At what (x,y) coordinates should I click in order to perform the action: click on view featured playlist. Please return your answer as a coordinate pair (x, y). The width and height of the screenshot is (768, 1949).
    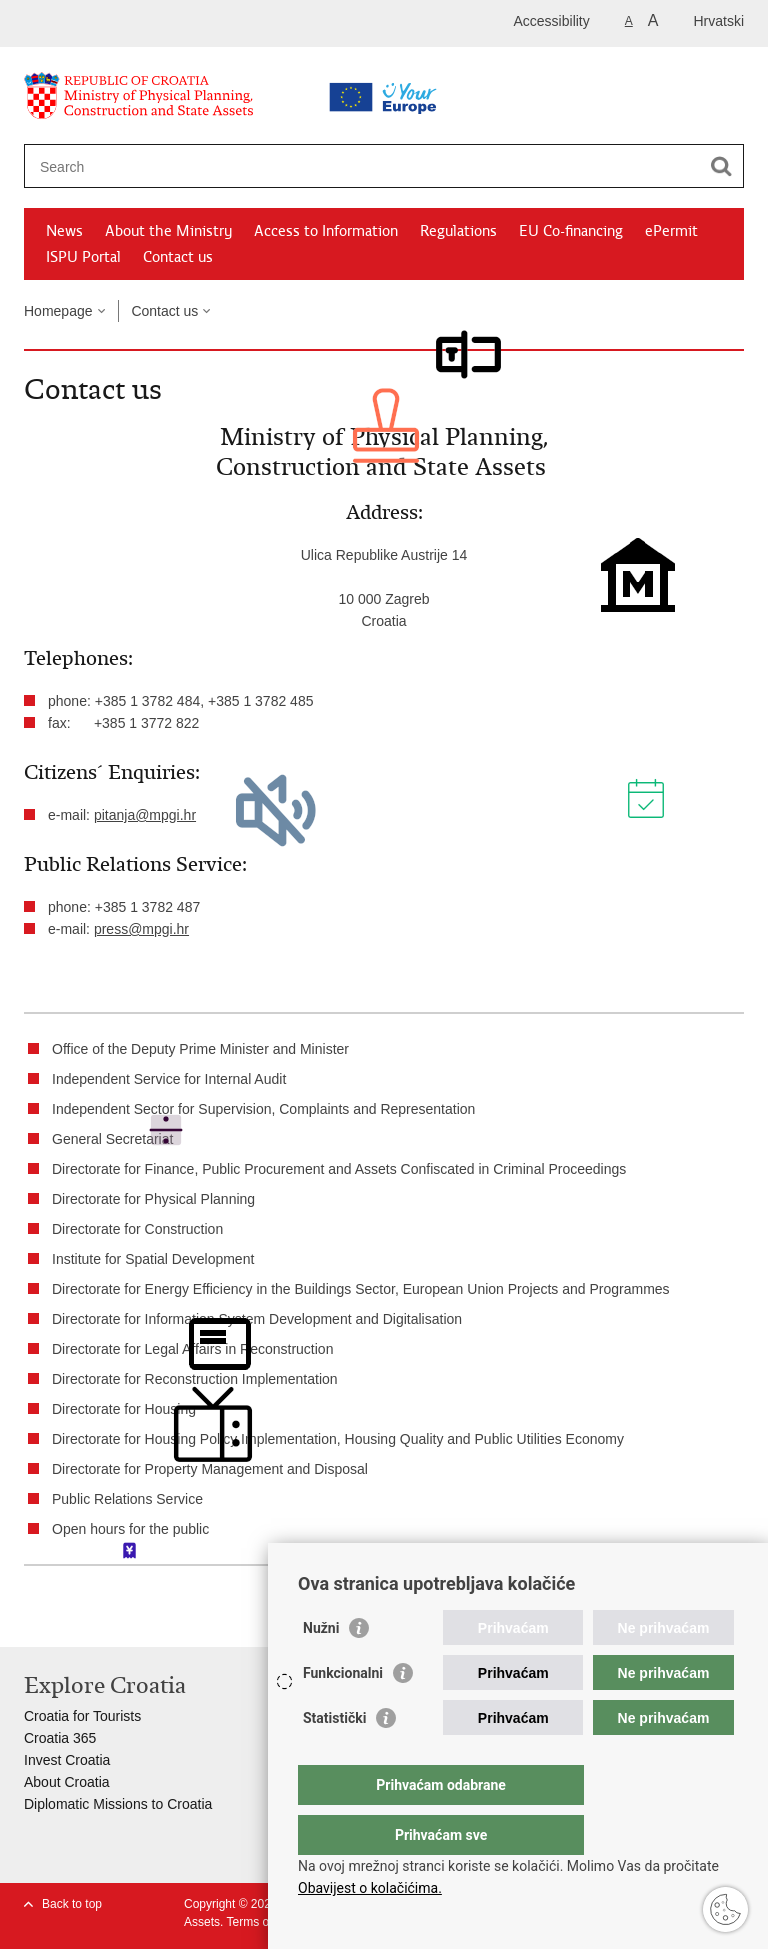
    Looking at the image, I should click on (220, 1344).